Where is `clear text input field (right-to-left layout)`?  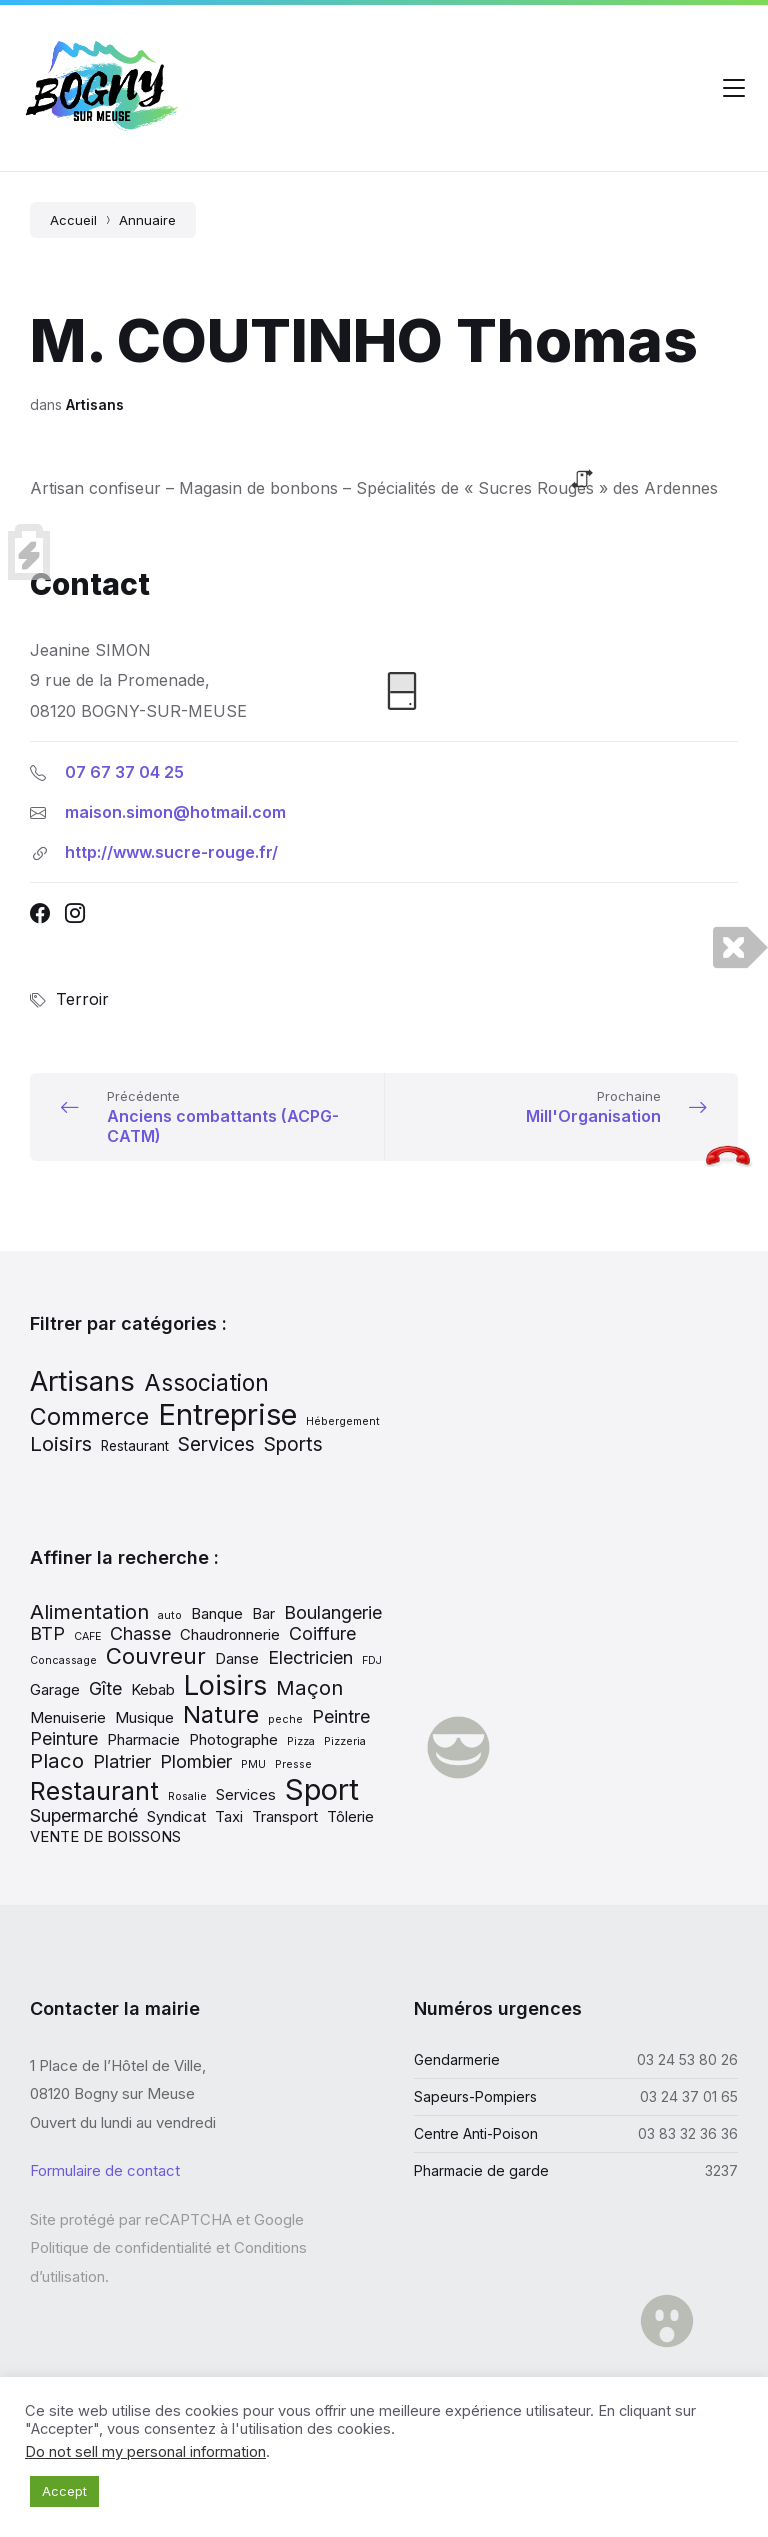 clear text input field (right-to-left layout) is located at coordinates (740, 947).